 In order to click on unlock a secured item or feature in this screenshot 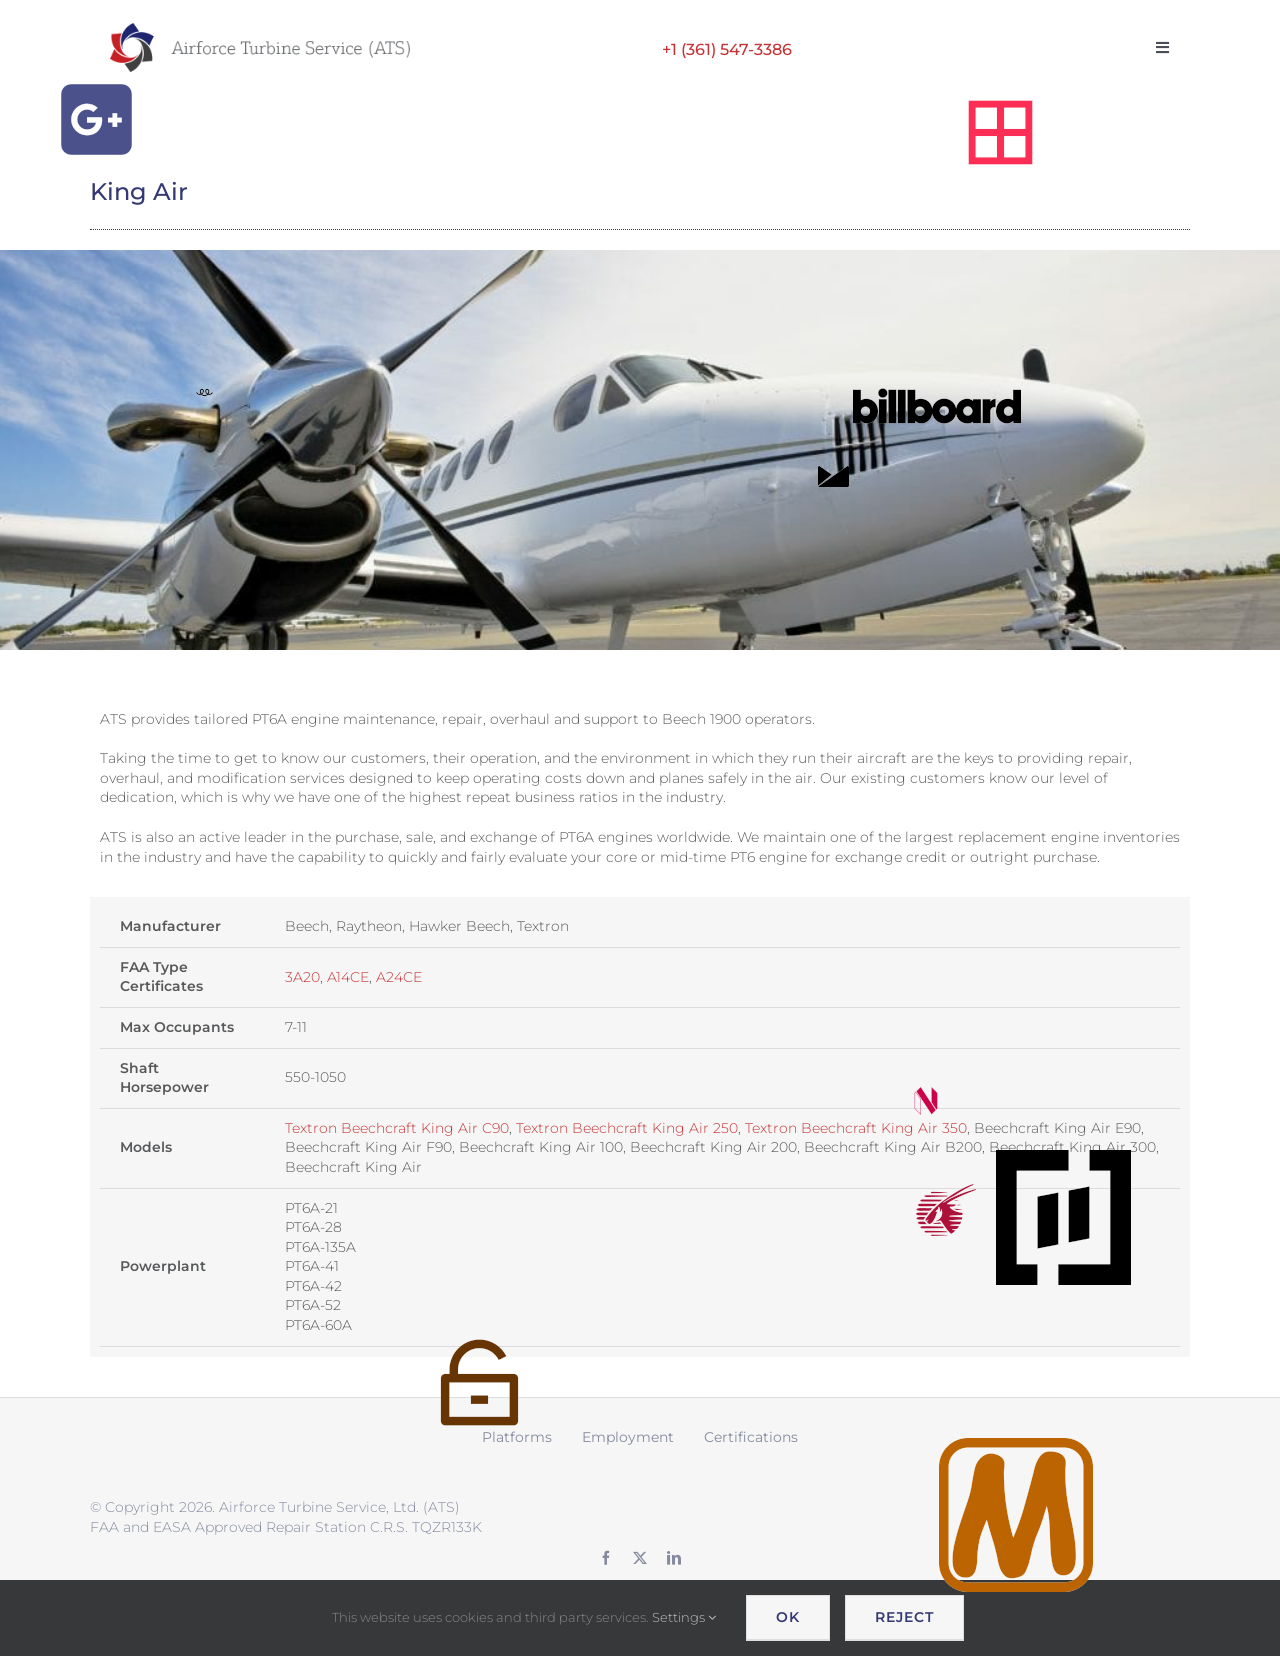, I will do `click(479, 1382)`.